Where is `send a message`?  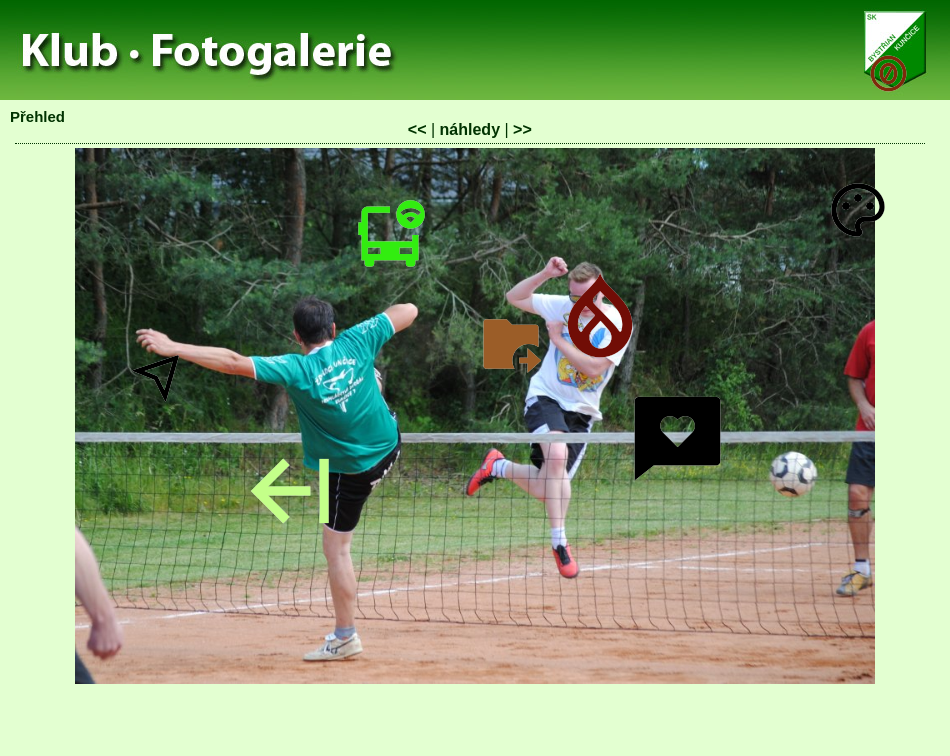 send a message is located at coordinates (156, 377).